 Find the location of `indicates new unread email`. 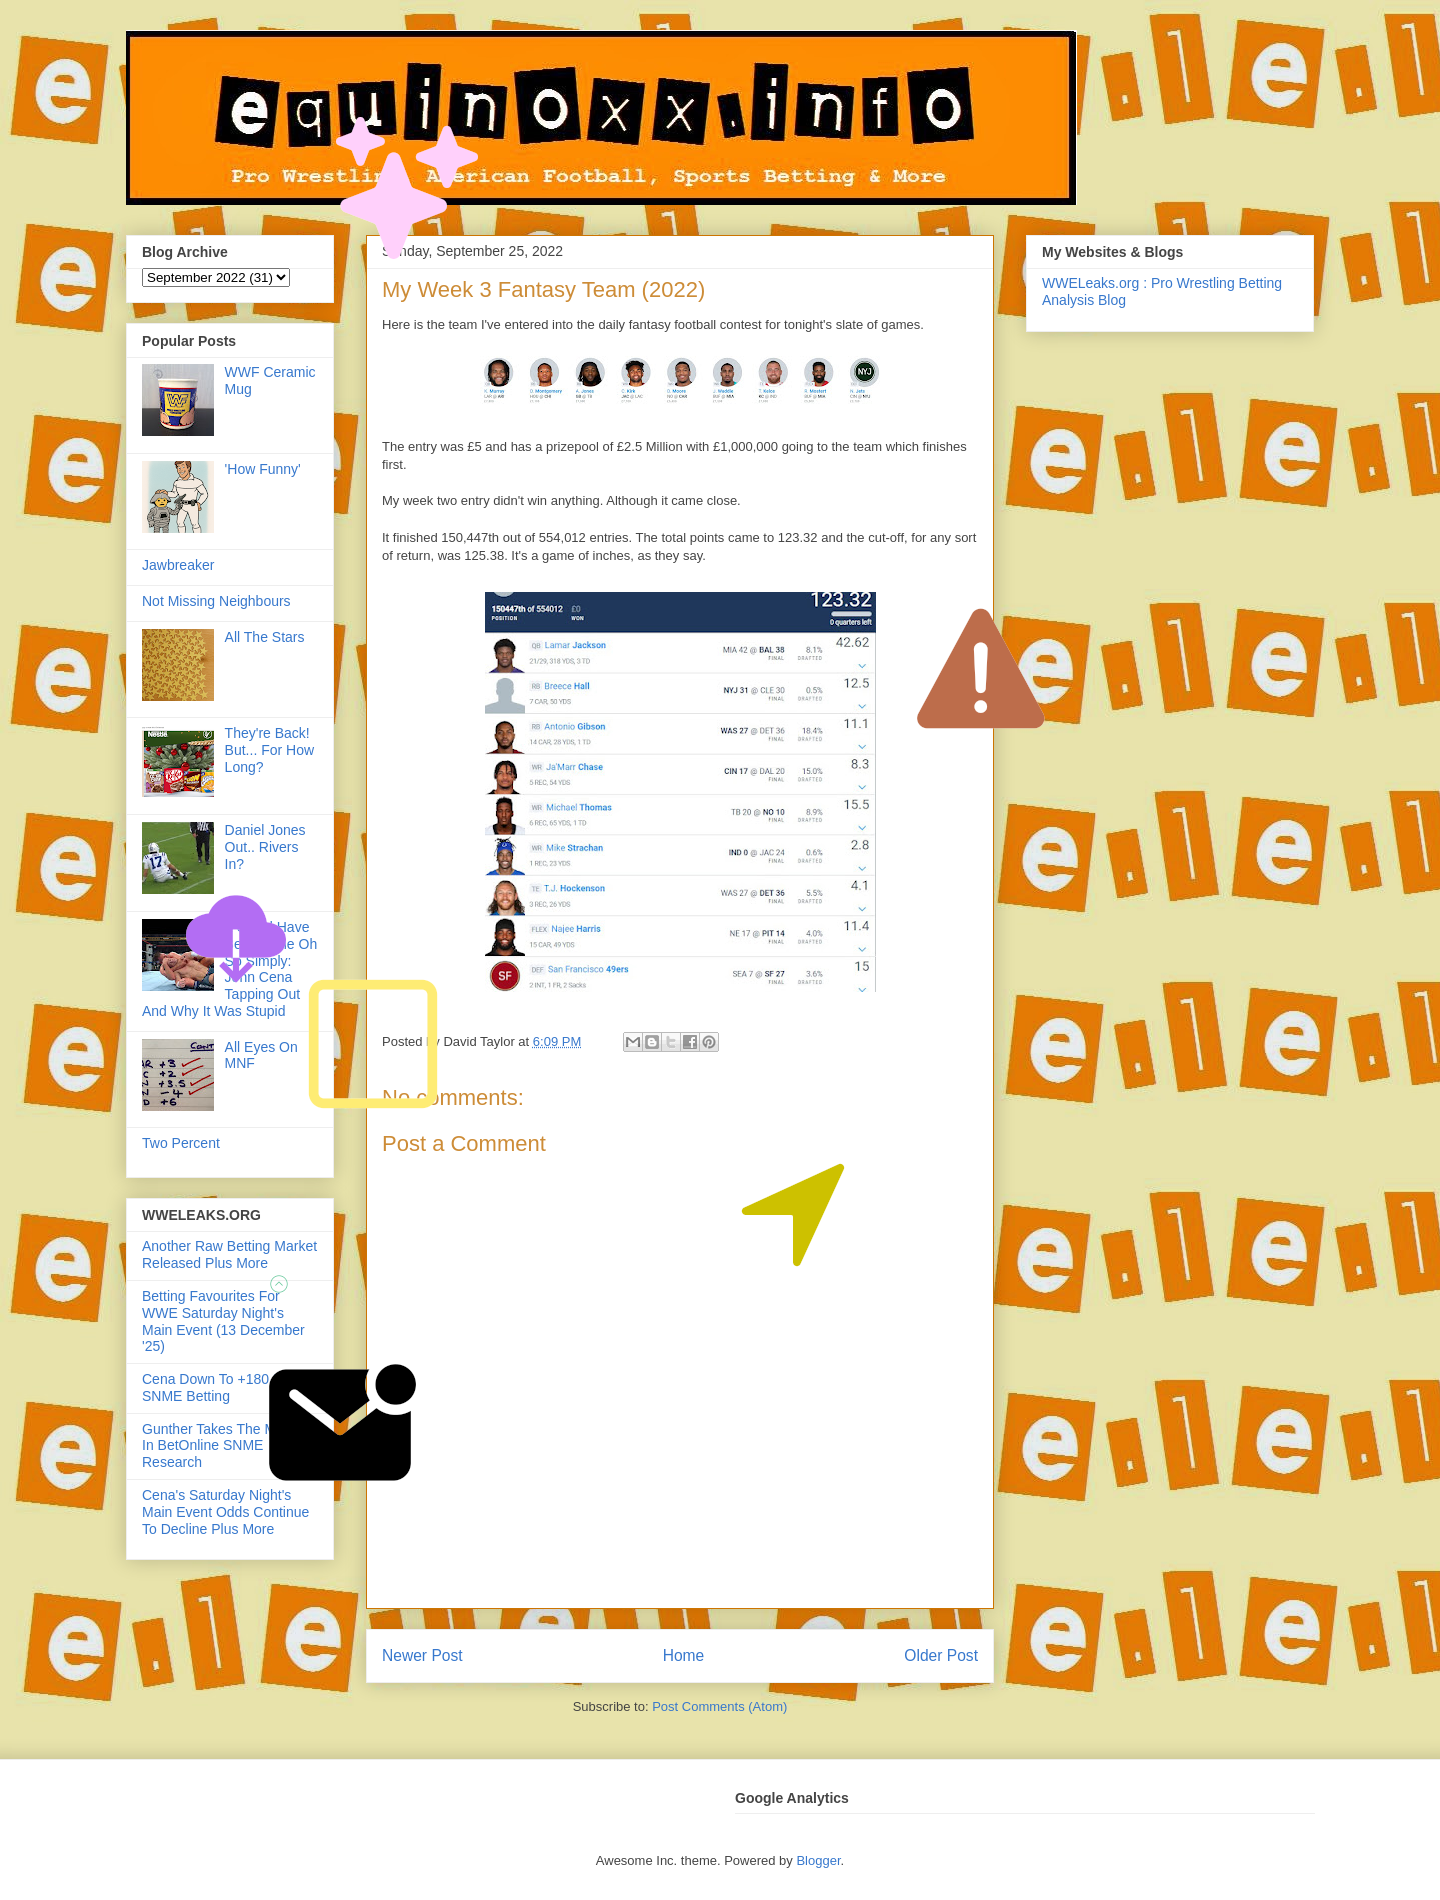

indicates new unread email is located at coordinates (340, 1425).